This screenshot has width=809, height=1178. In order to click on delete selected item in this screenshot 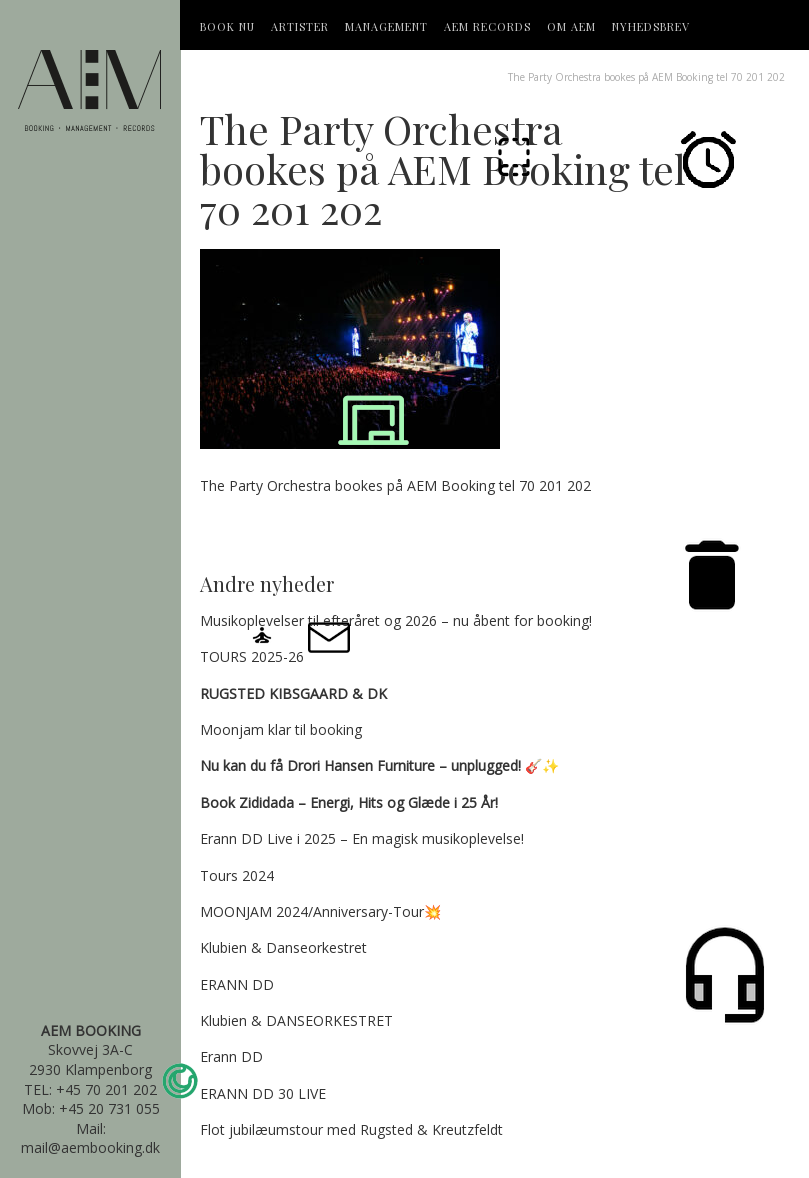, I will do `click(712, 575)`.